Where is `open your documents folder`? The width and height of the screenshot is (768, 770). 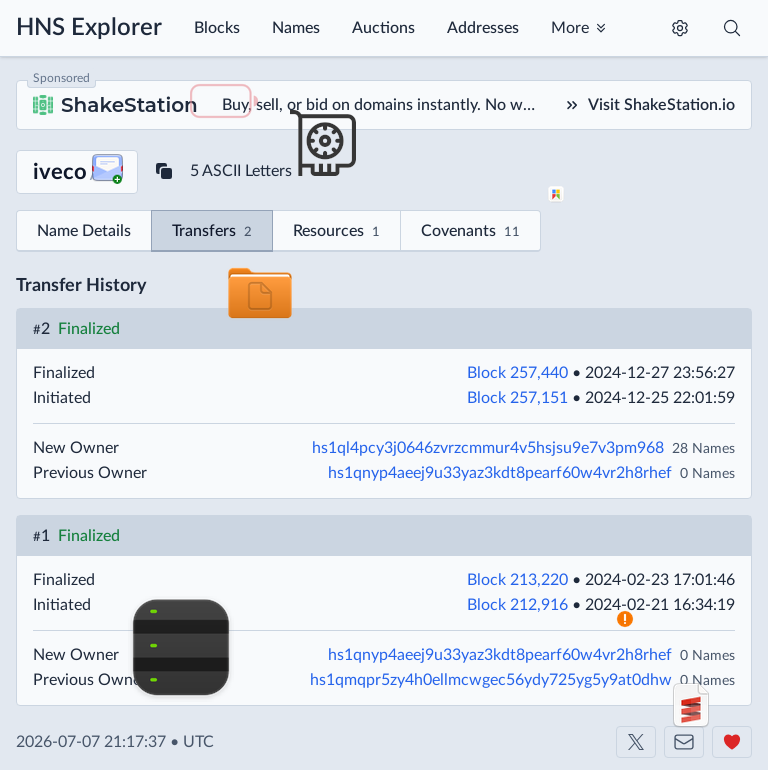 open your documents folder is located at coordinates (260, 293).